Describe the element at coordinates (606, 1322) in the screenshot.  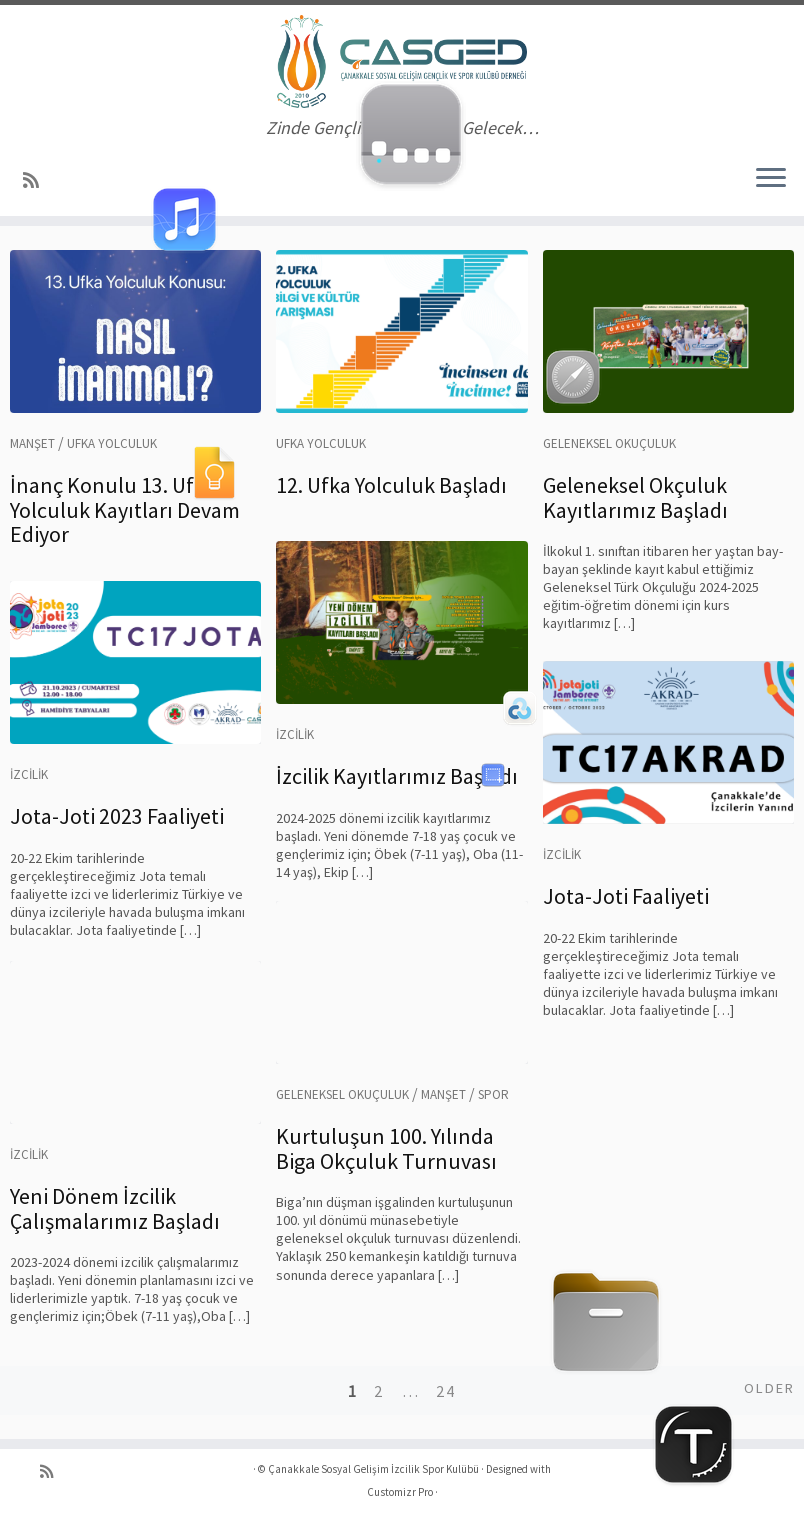
I see `open the file manager application` at that location.